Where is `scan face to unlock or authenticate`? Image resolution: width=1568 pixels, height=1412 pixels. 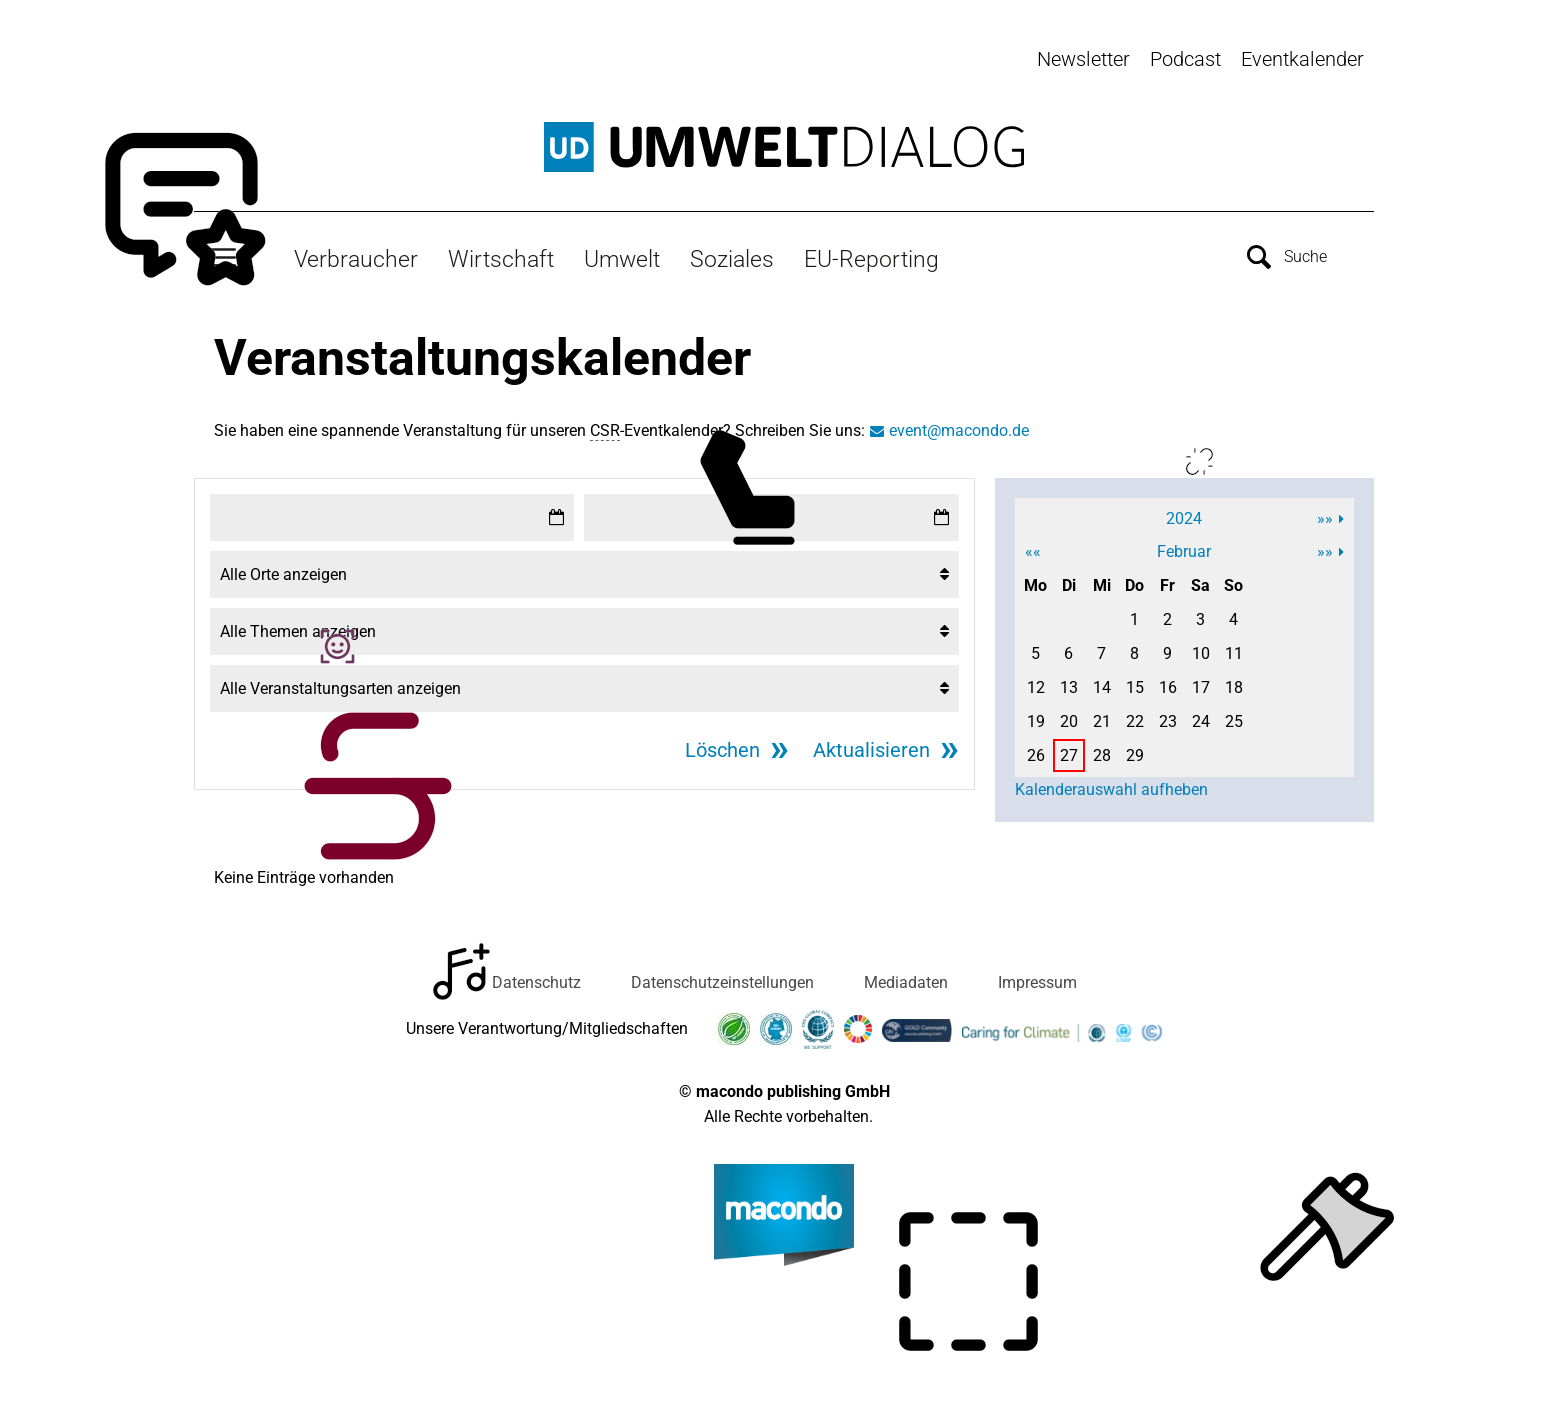
scan face to unlock or authenticate is located at coordinates (337, 646).